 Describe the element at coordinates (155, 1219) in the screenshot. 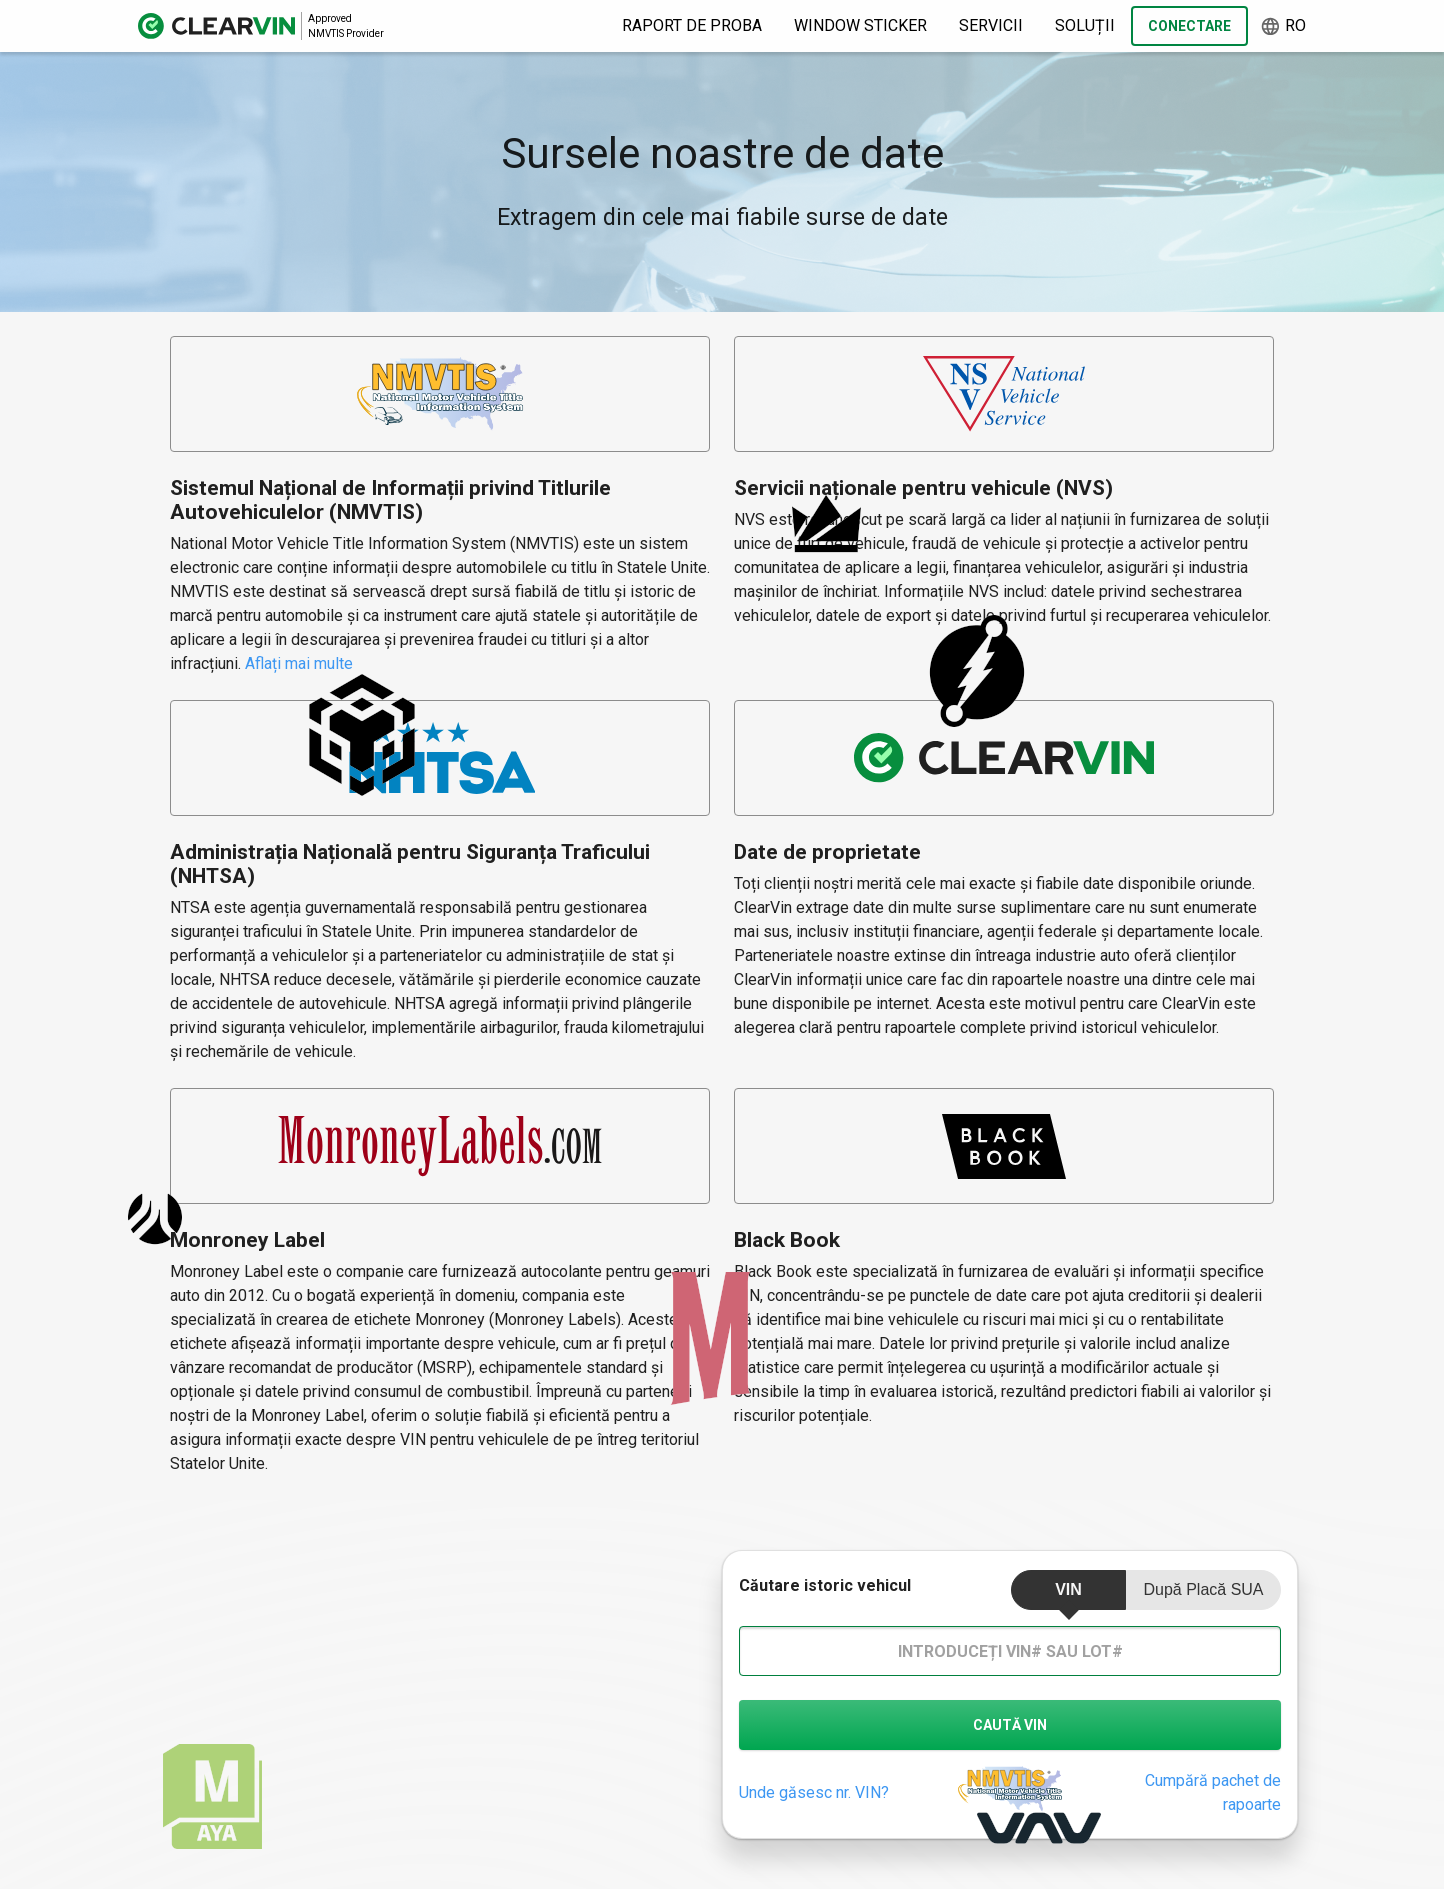

I see `roots development framework logo` at that location.